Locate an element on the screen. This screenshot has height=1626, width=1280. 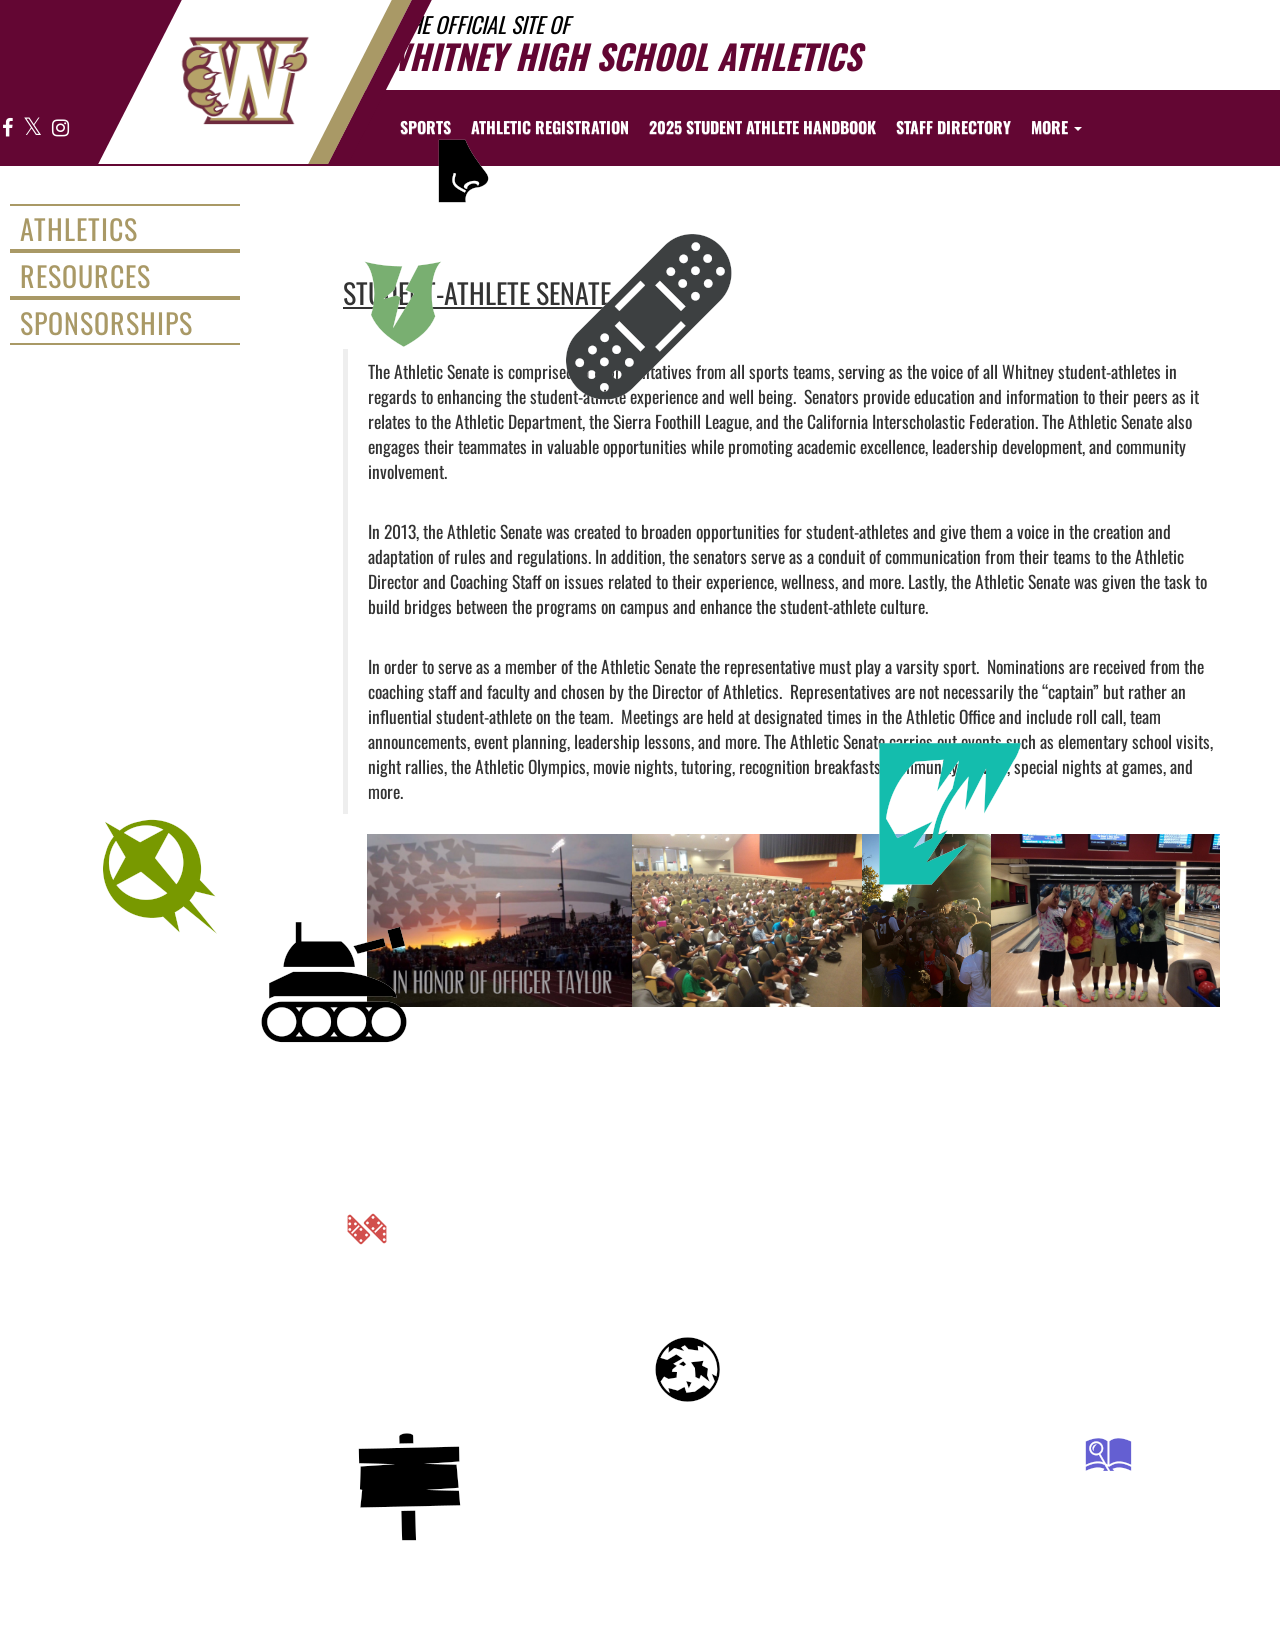
indicates a critical hit or special attack is located at coordinates (159, 876).